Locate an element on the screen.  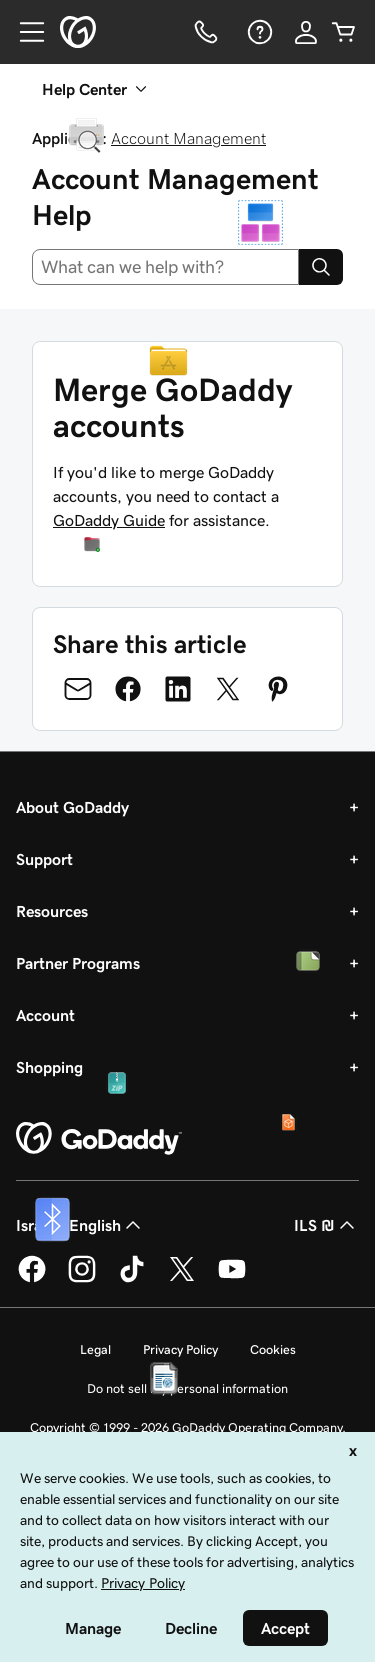
change desktop wallpaper settings is located at coordinates (308, 961).